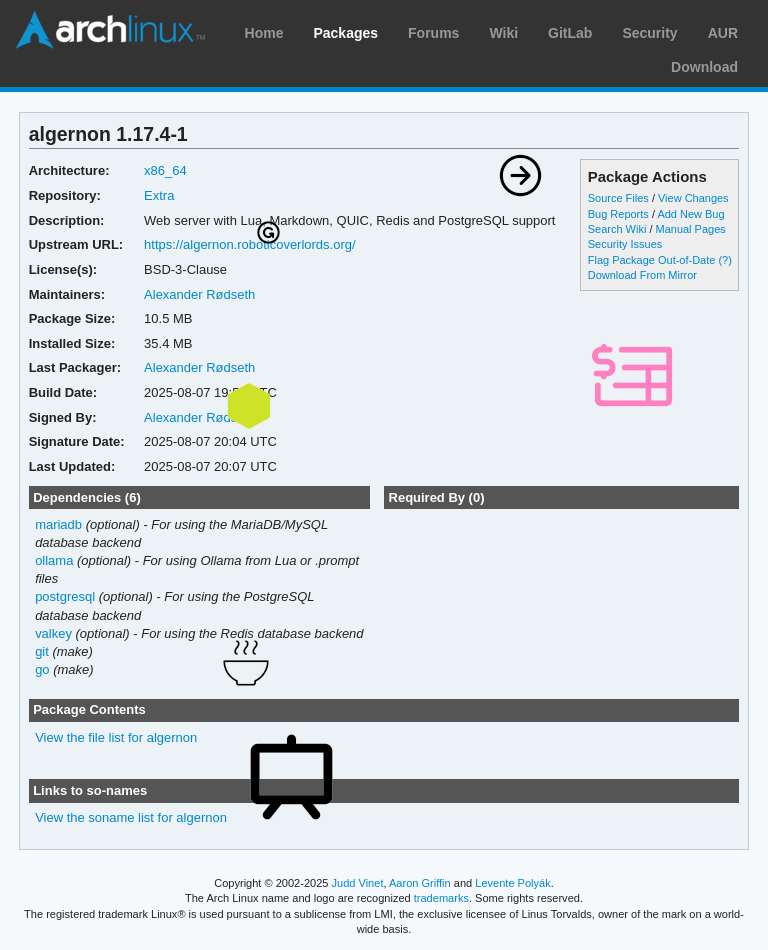  I want to click on proceed to the next step, so click(520, 175).